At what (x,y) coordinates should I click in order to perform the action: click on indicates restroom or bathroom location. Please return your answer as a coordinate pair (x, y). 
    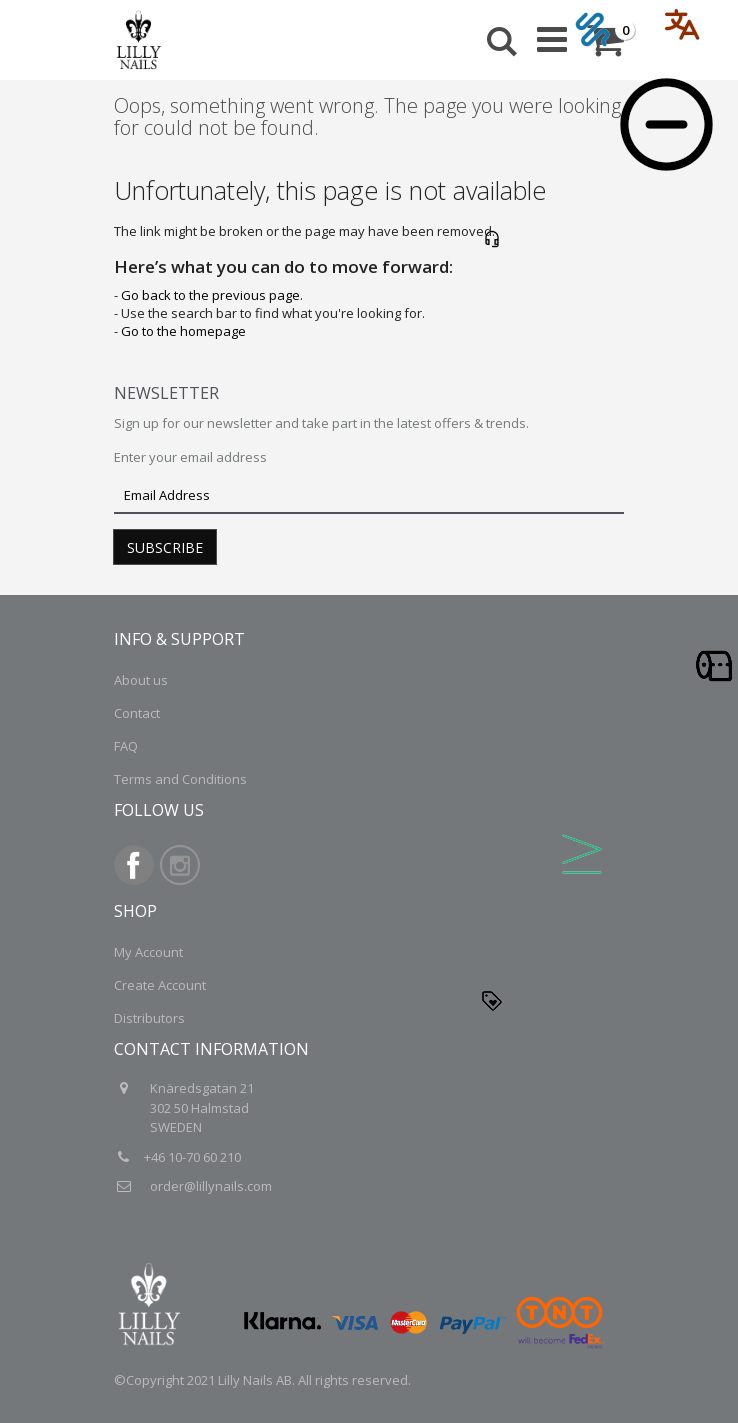
    Looking at the image, I should click on (714, 666).